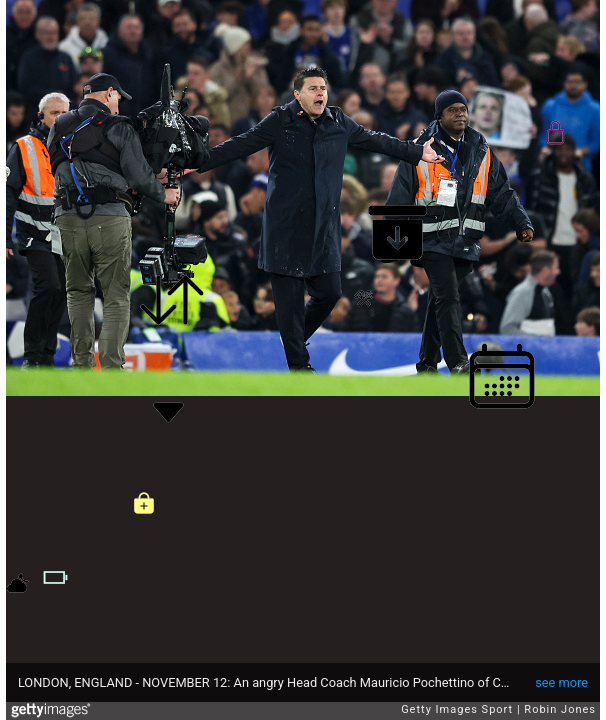  What do you see at coordinates (397, 232) in the screenshot?
I see `archive selected item` at bounding box center [397, 232].